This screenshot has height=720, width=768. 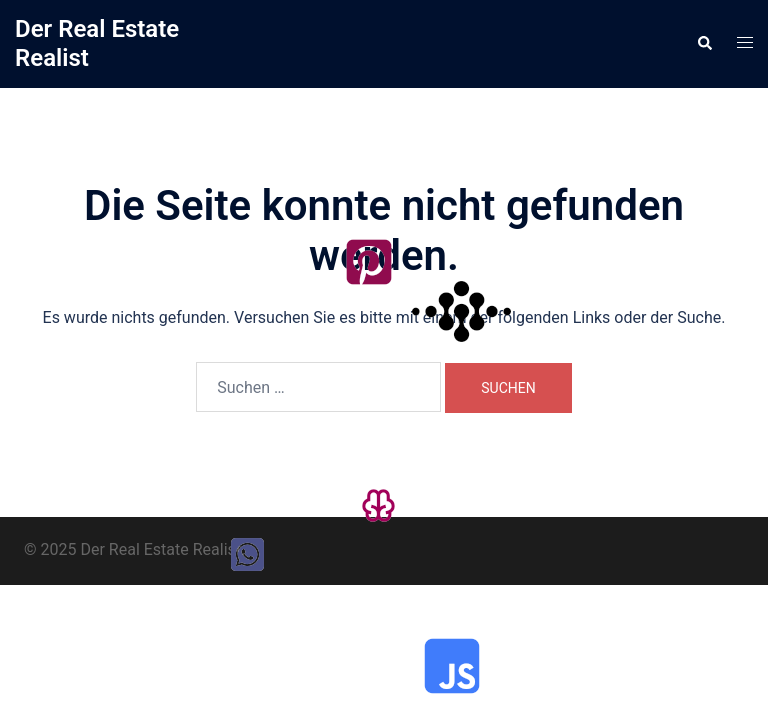 I want to click on JavaScript programming language logo, so click(x=452, y=666).